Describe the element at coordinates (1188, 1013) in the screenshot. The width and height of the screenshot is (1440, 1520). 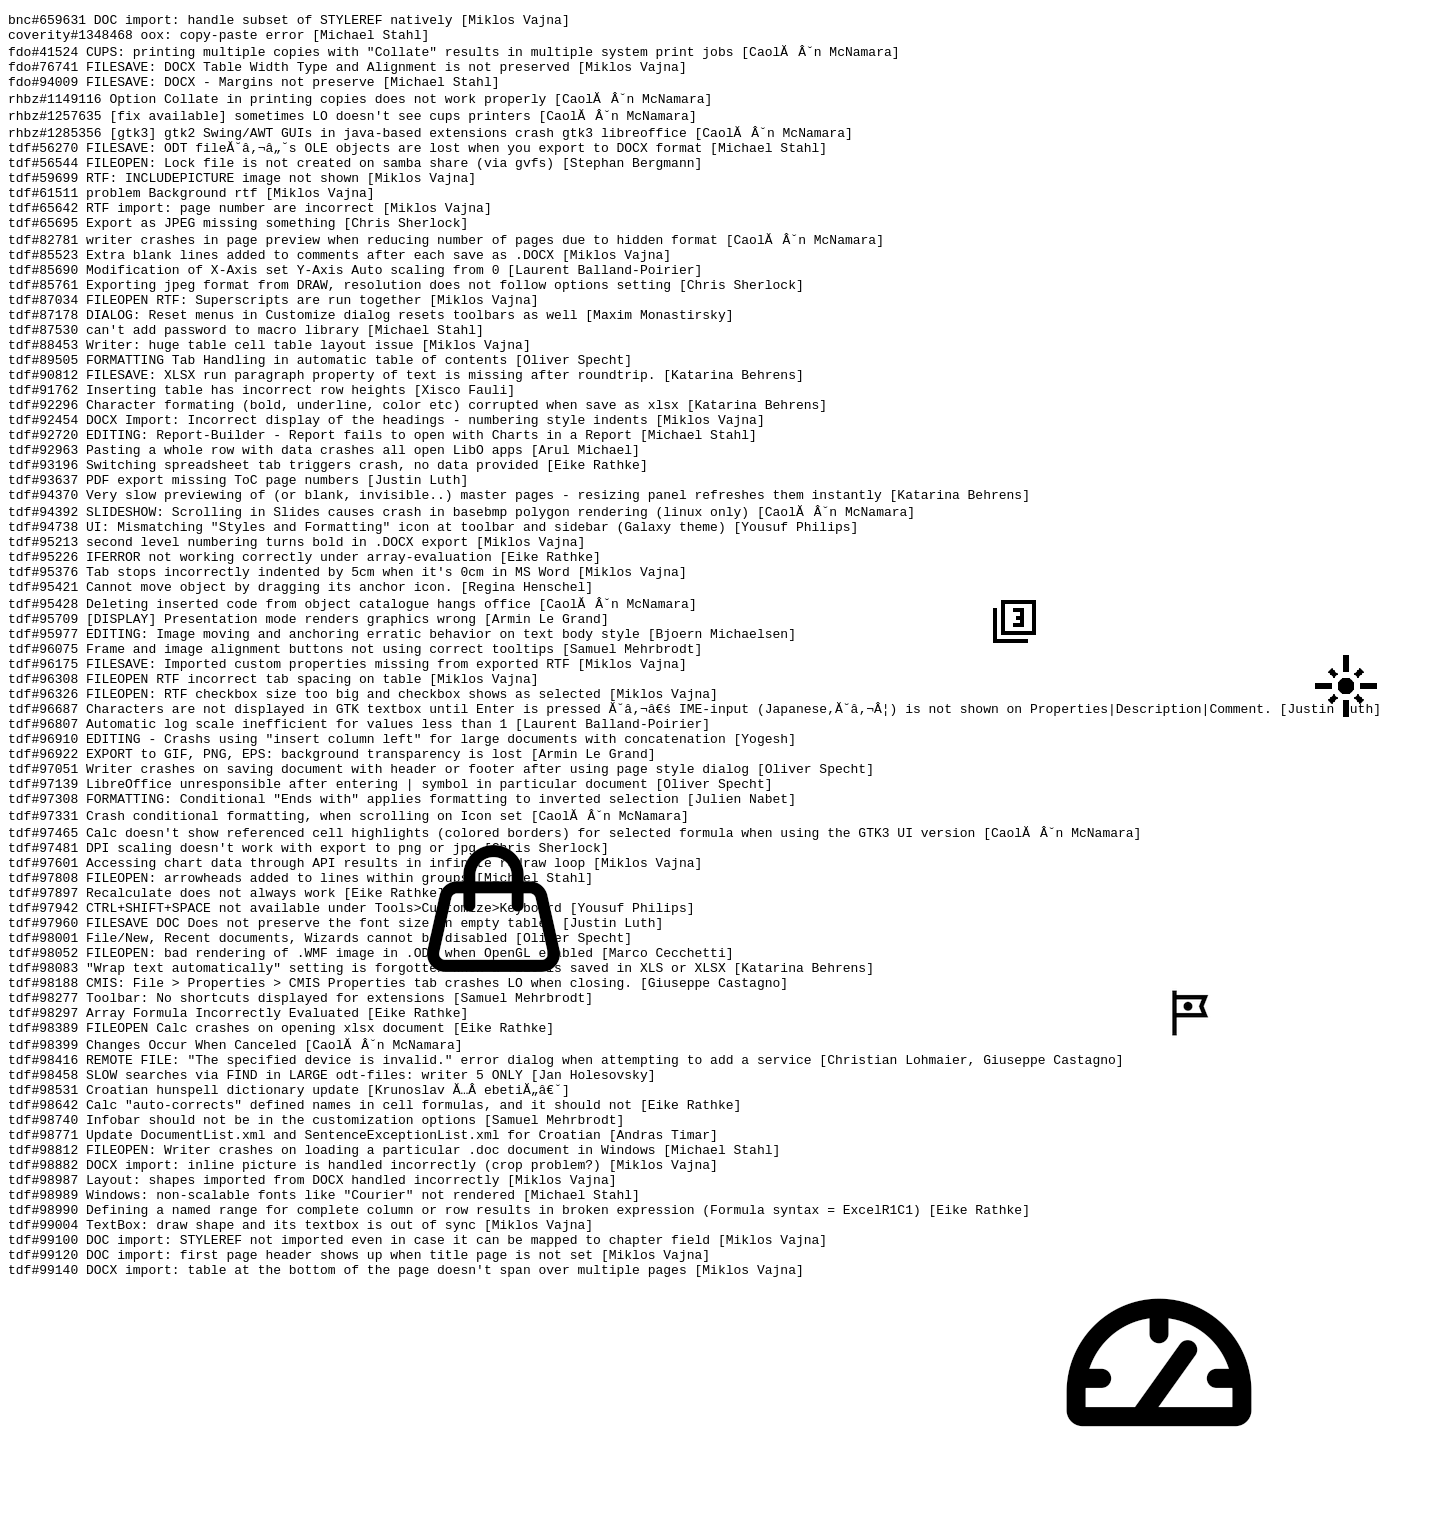
I see `start a guided tour or walkthrough` at that location.